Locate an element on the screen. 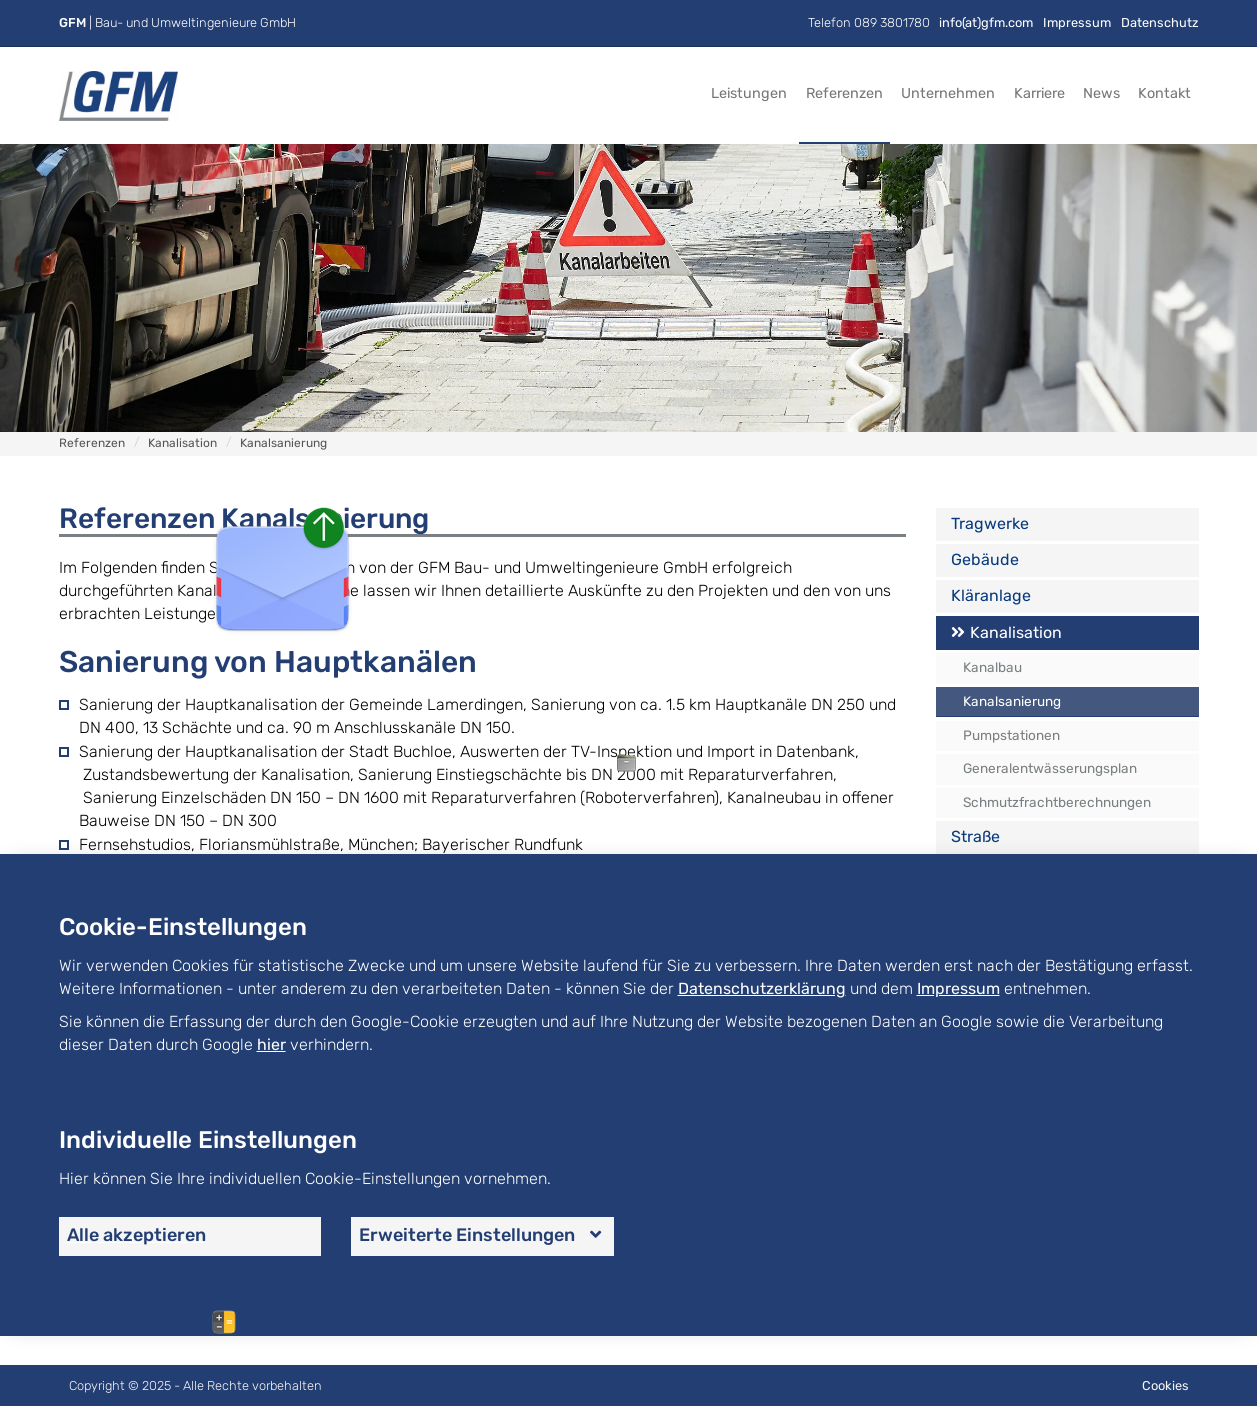 This screenshot has width=1257, height=1406. message sent successfully is located at coordinates (282, 578).